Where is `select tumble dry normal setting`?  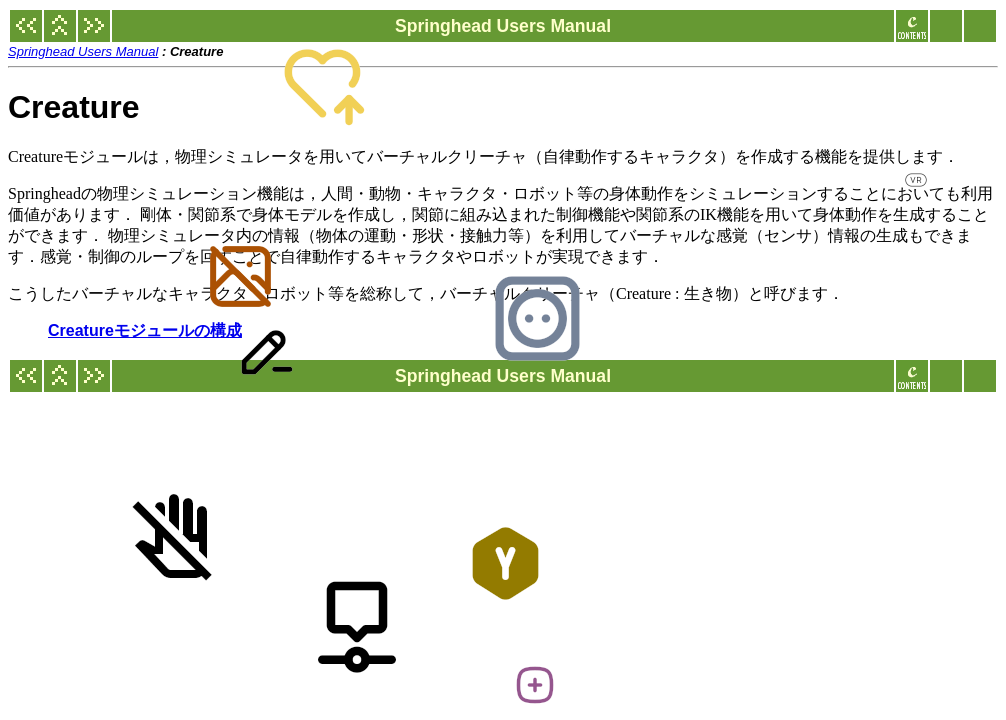
select tumble dry normal setting is located at coordinates (537, 318).